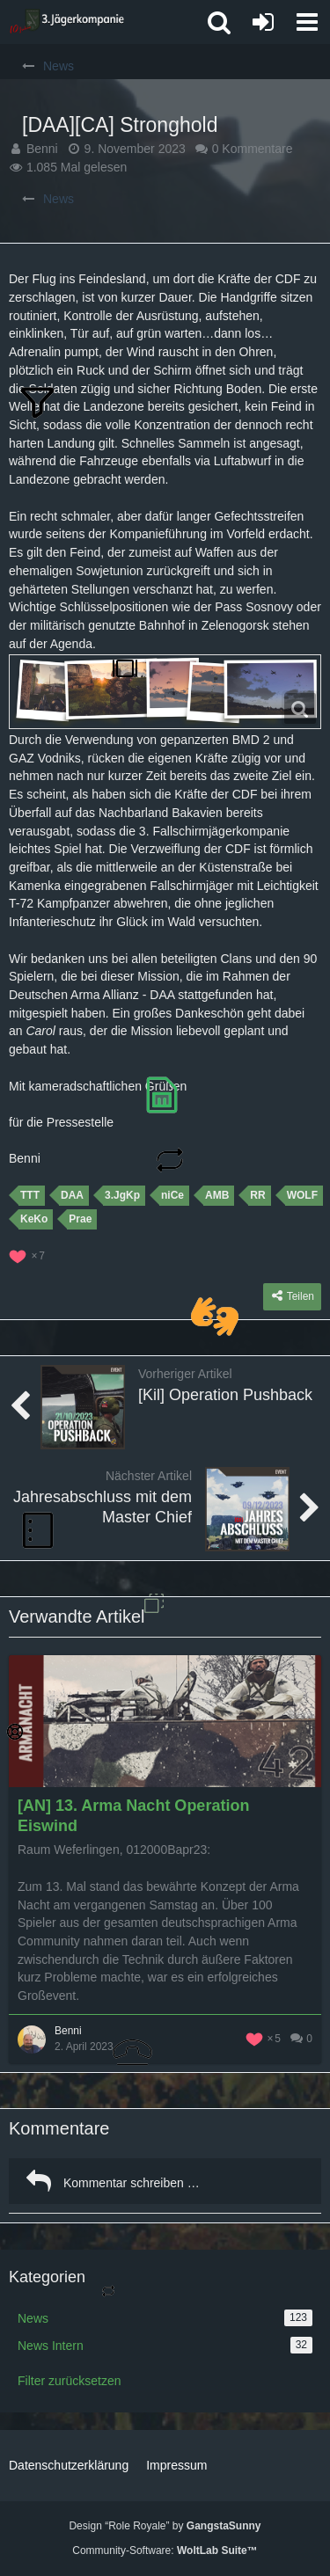  Describe the element at coordinates (38, 1530) in the screenshot. I see `view screenplay or script documents` at that location.